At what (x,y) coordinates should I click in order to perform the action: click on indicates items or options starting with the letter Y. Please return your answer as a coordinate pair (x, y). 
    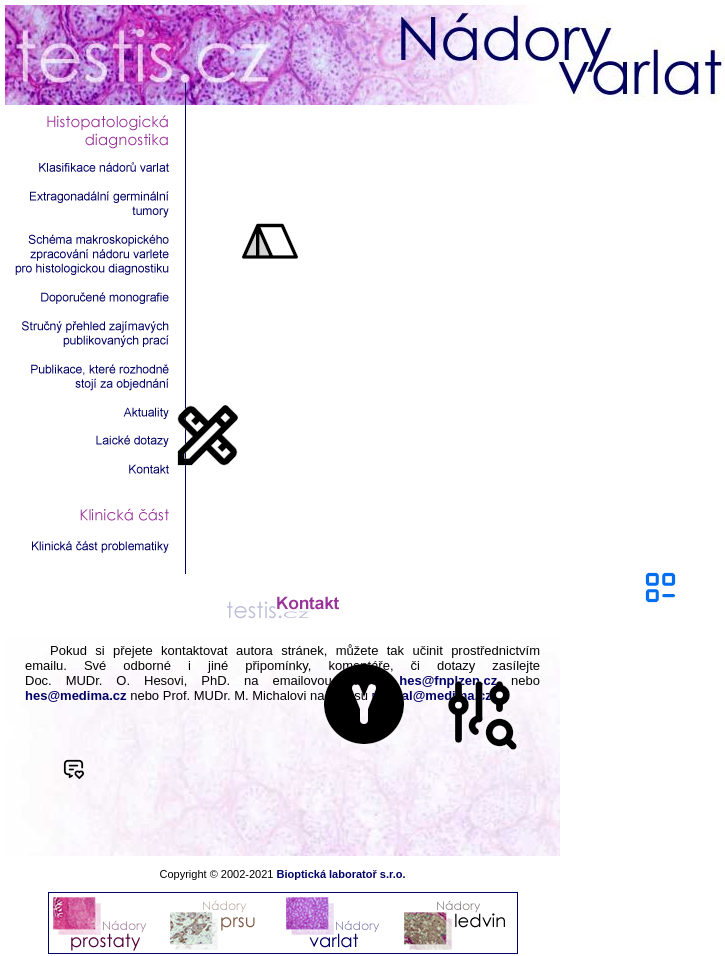
    Looking at the image, I should click on (364, 704).